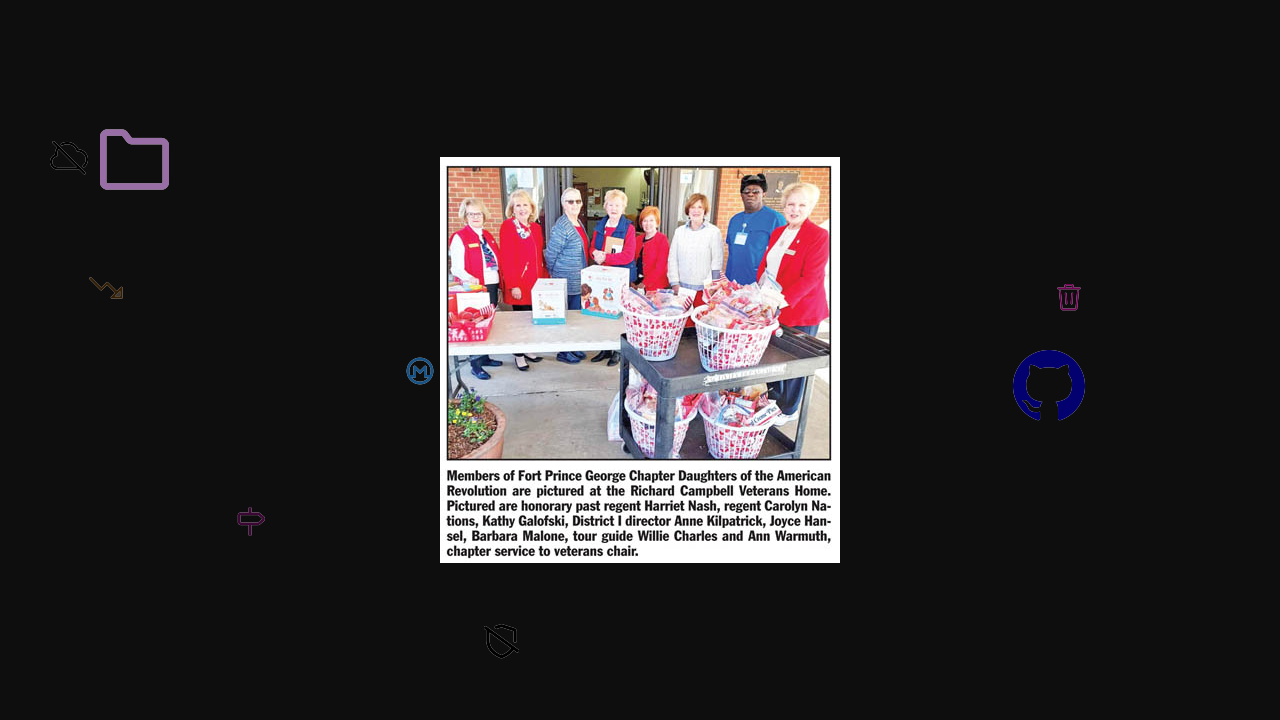  What do you see at coordinates (250, 521) in the screenshot?
I see `view project milestones` at bounding box center [250, 521].